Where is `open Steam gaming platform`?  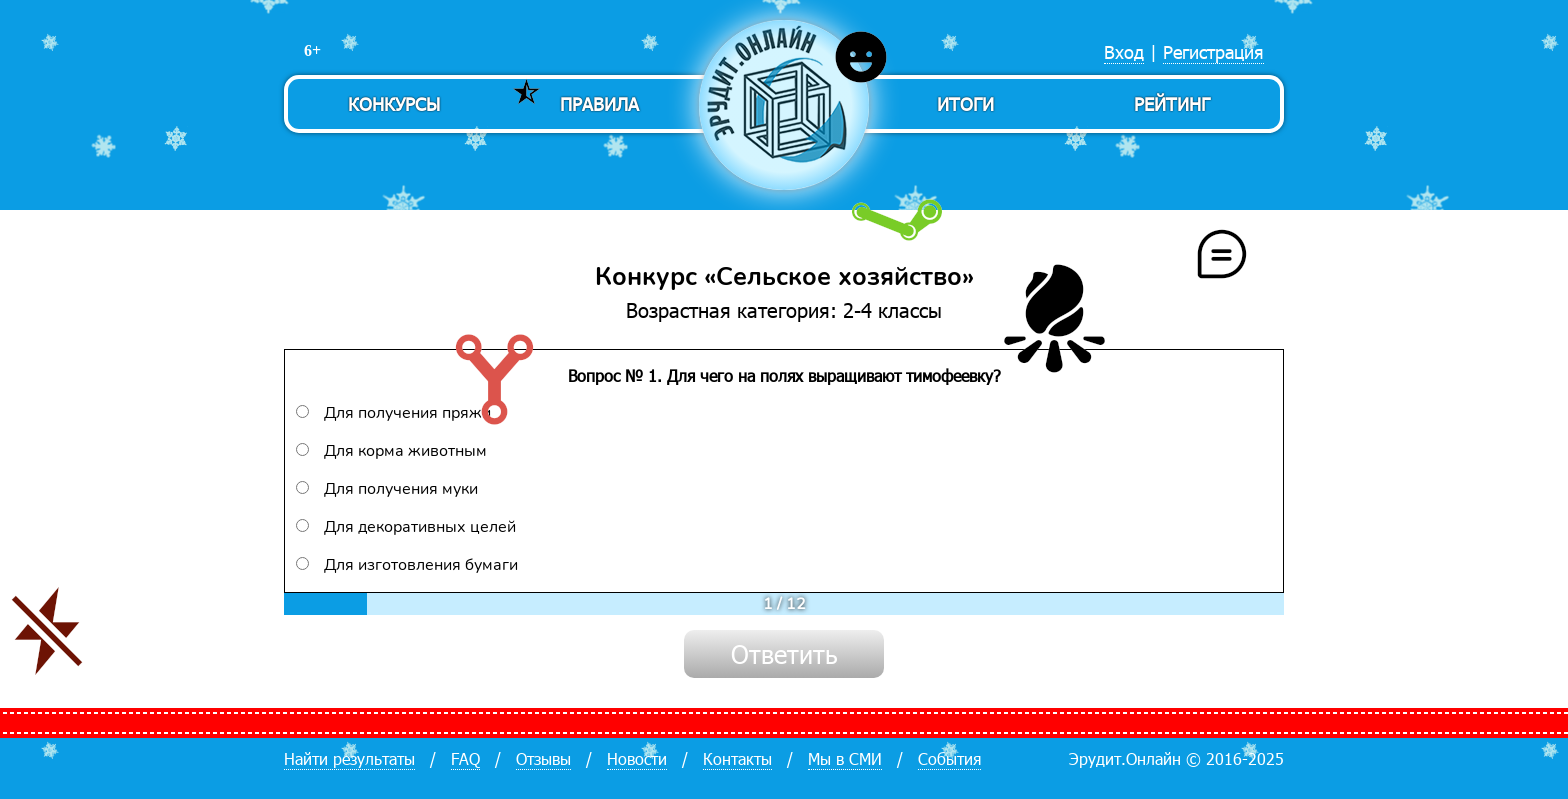 open Steam gaming platform is located at coordinates (897, 220).